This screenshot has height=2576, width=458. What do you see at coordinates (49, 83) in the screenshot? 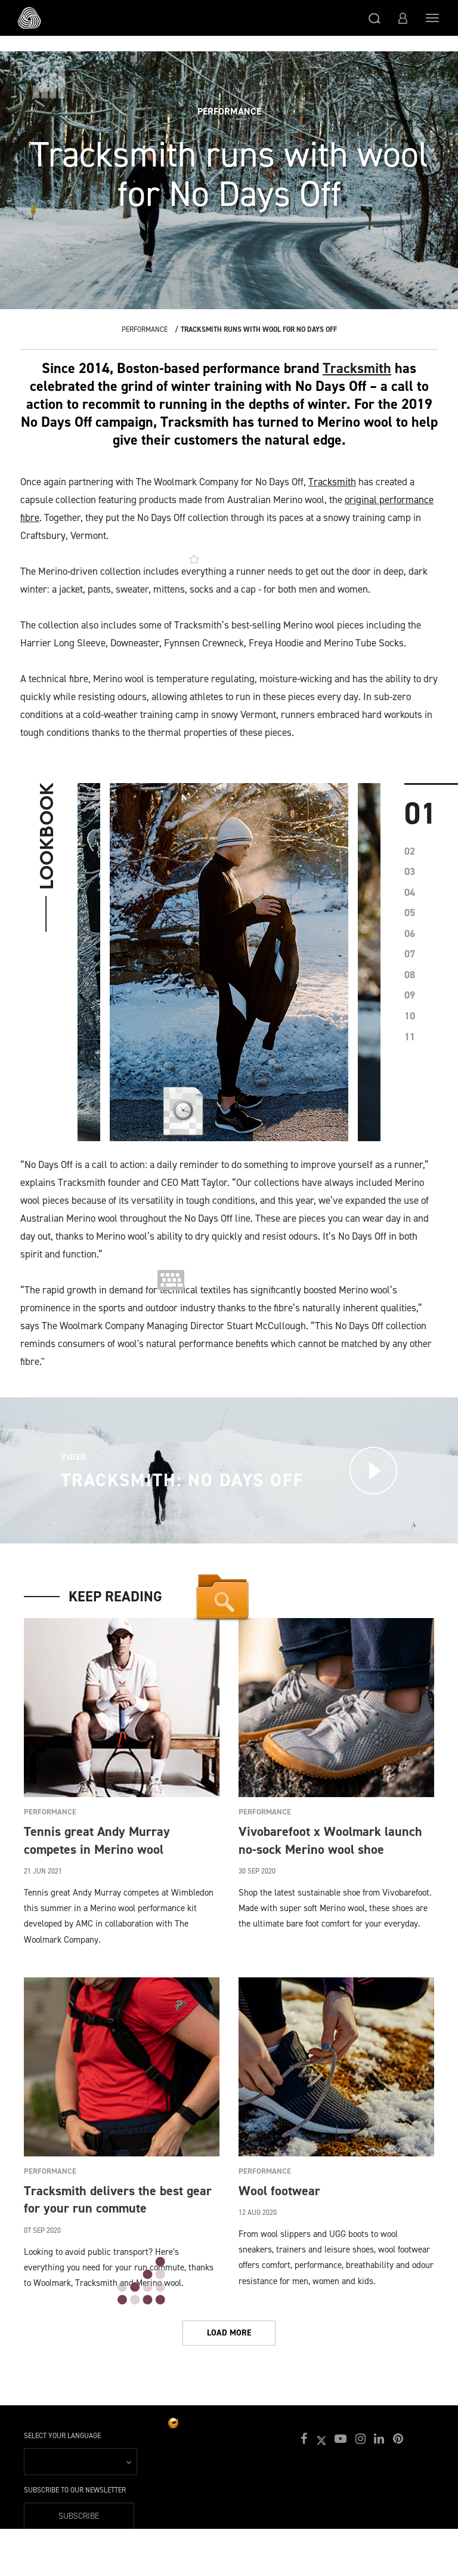
I see `indicates no cellular signal available` at bounding box center [49, 83].